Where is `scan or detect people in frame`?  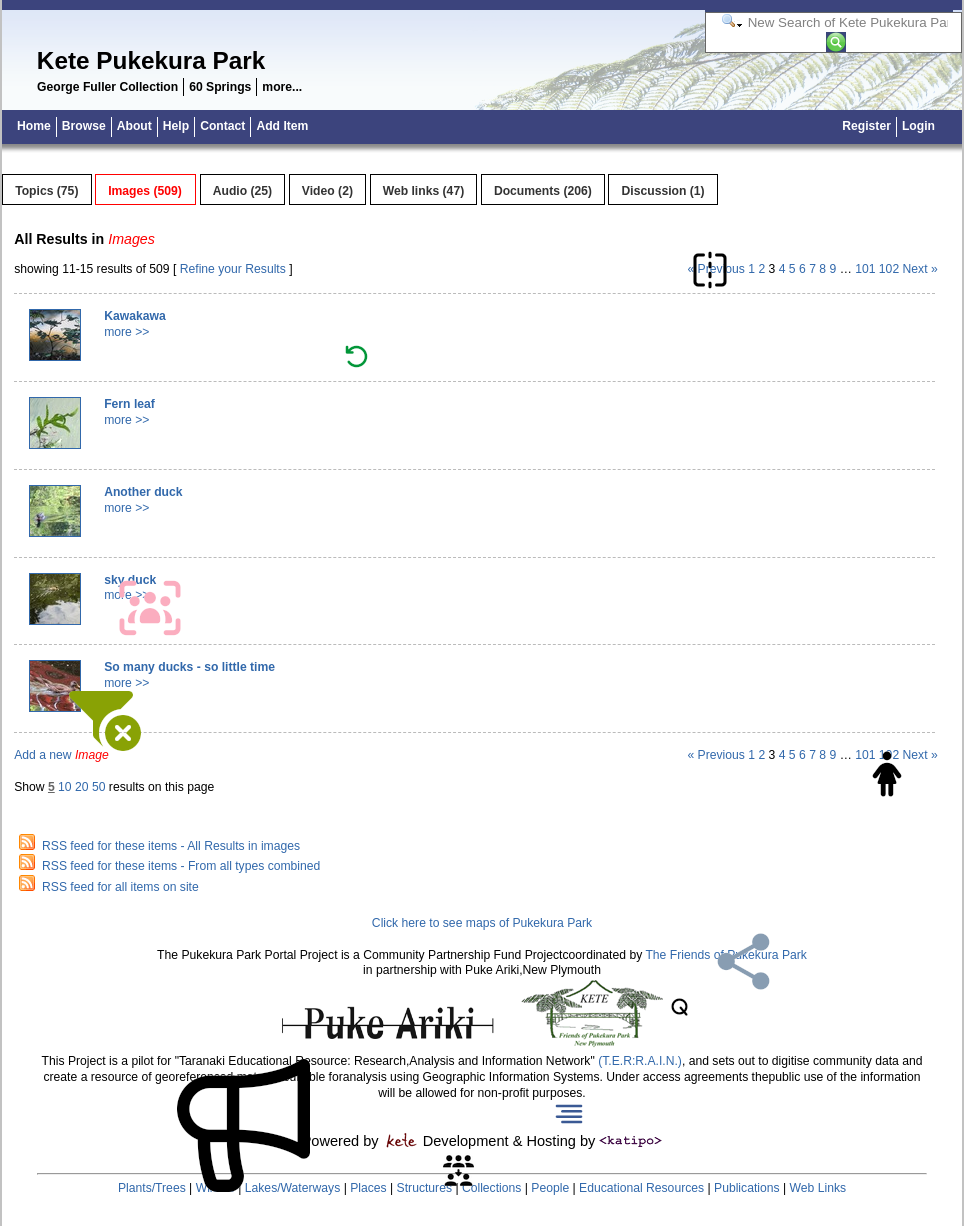
scan or detect people in frame is located at coordinates (150, 608).